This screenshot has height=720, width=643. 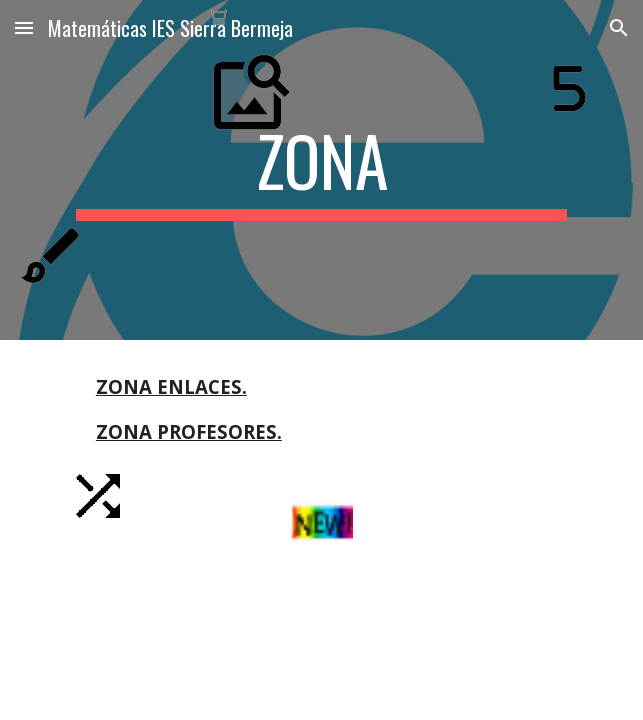 What do you see at coordinates (98, 496) in the screenshot?
I see `shuffle playlist or queue order` at bounding box center [98, 496].